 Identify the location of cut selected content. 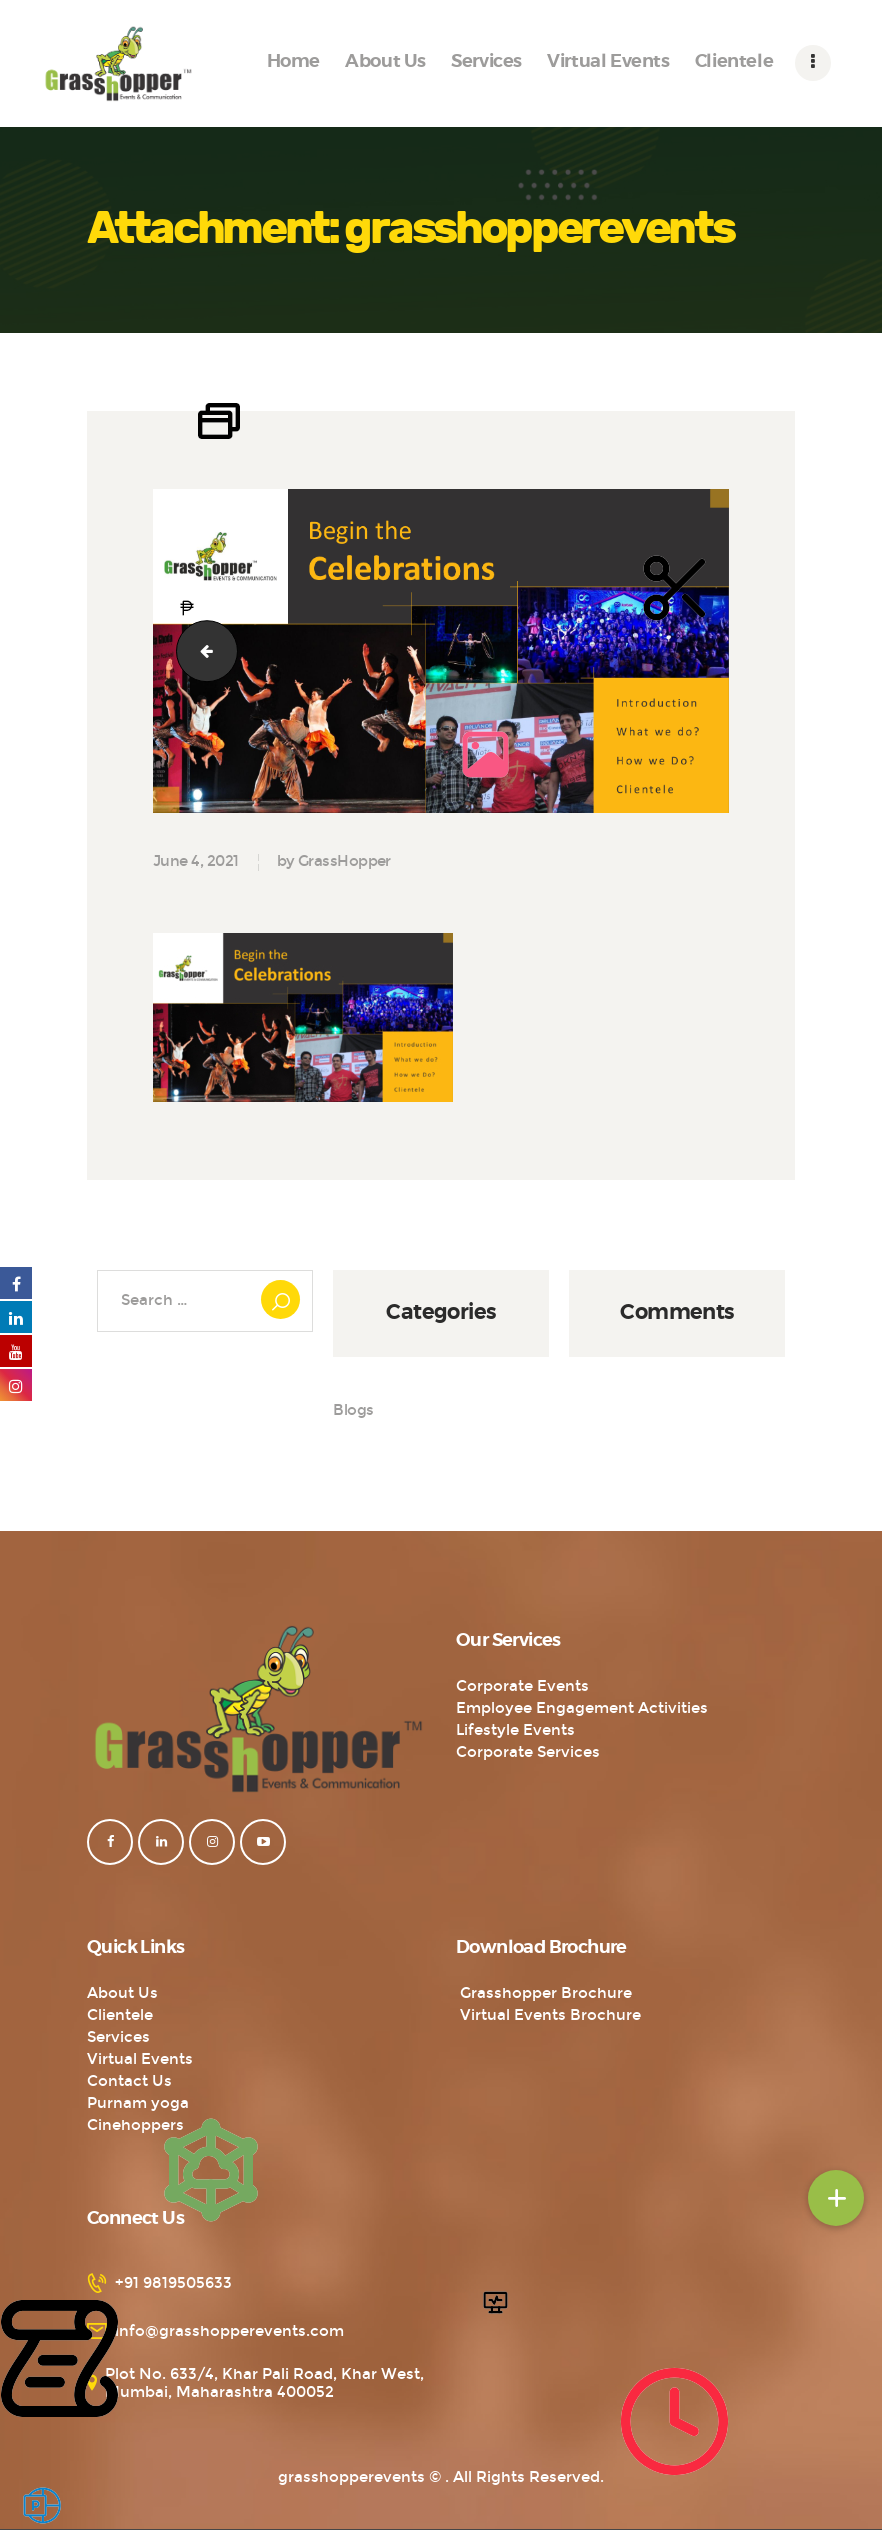
(676, 588).